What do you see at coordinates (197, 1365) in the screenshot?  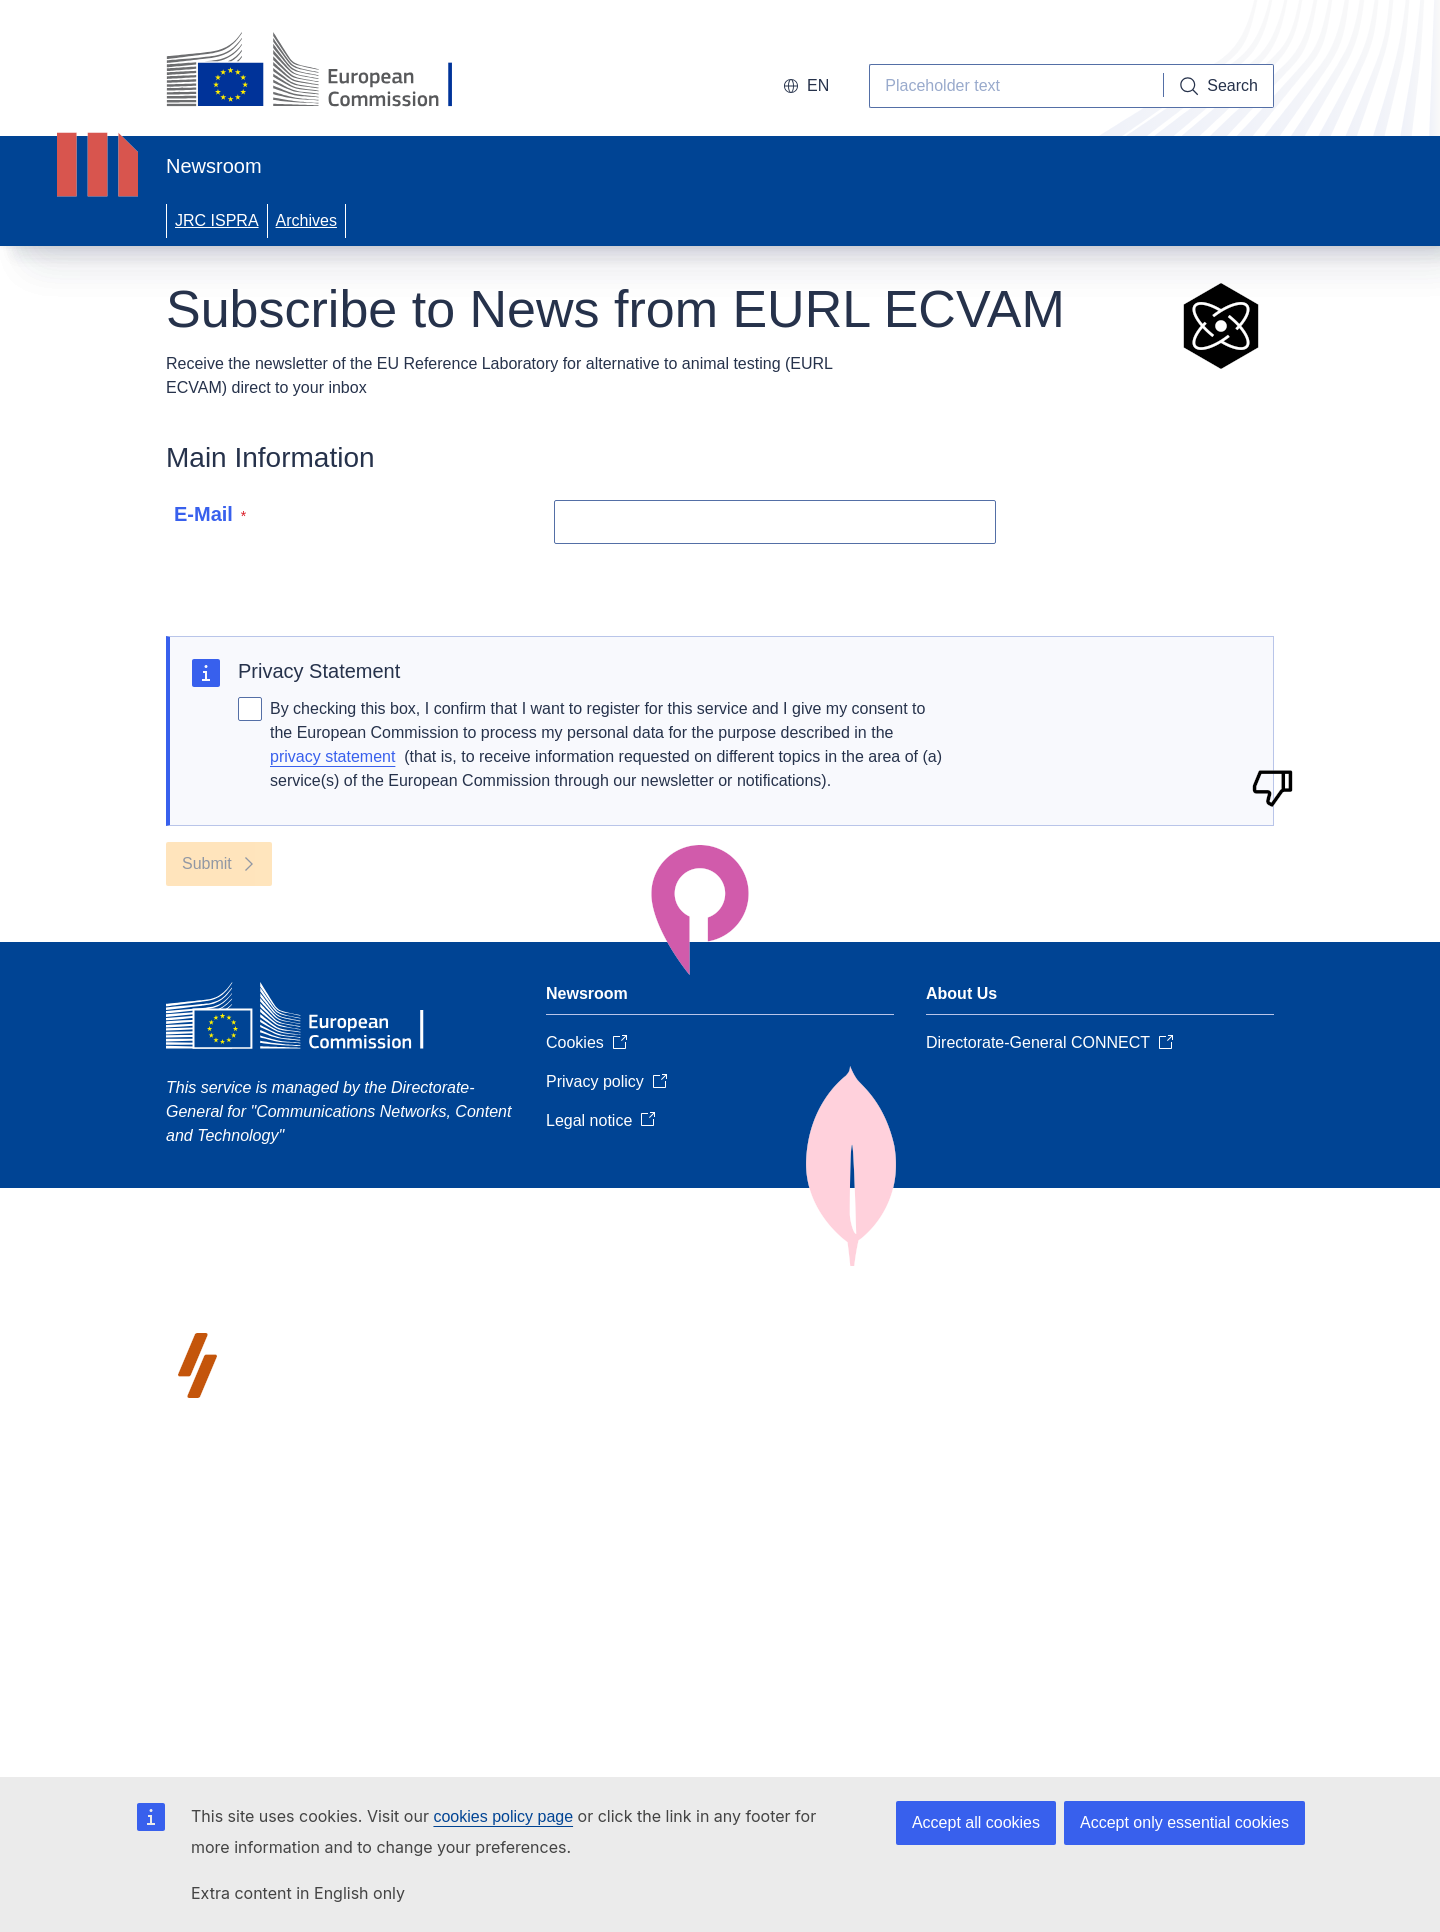 I see `open Winamp media player` at bounding box center [197, 1365].